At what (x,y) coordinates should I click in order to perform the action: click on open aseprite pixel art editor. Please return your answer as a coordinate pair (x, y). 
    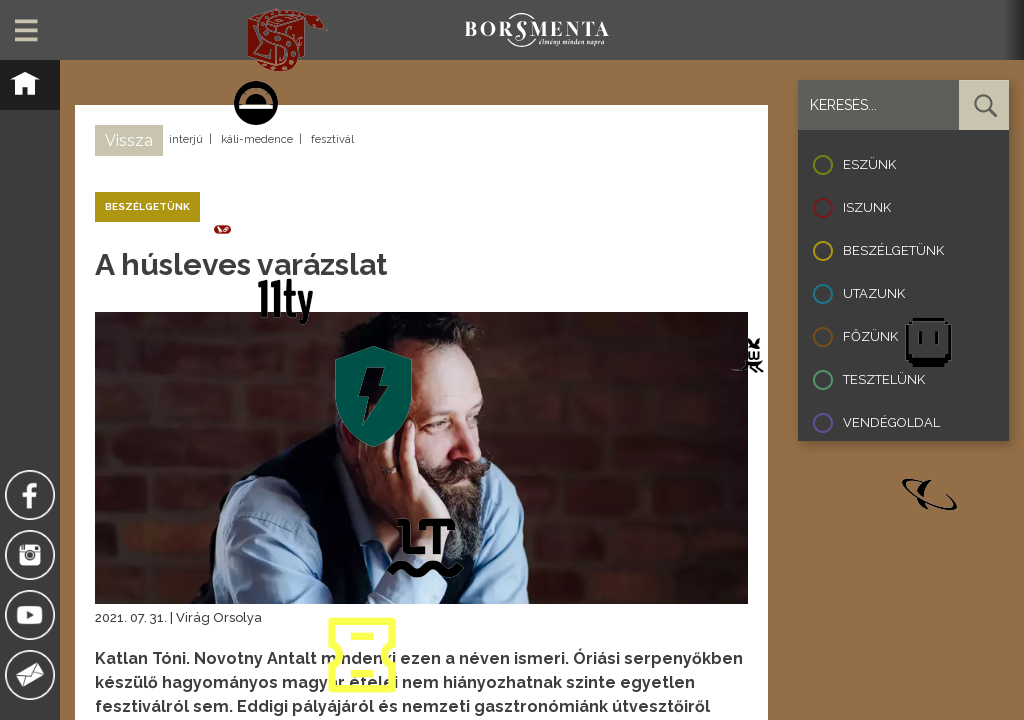
    Looking at the image, I should click on (928, 342).